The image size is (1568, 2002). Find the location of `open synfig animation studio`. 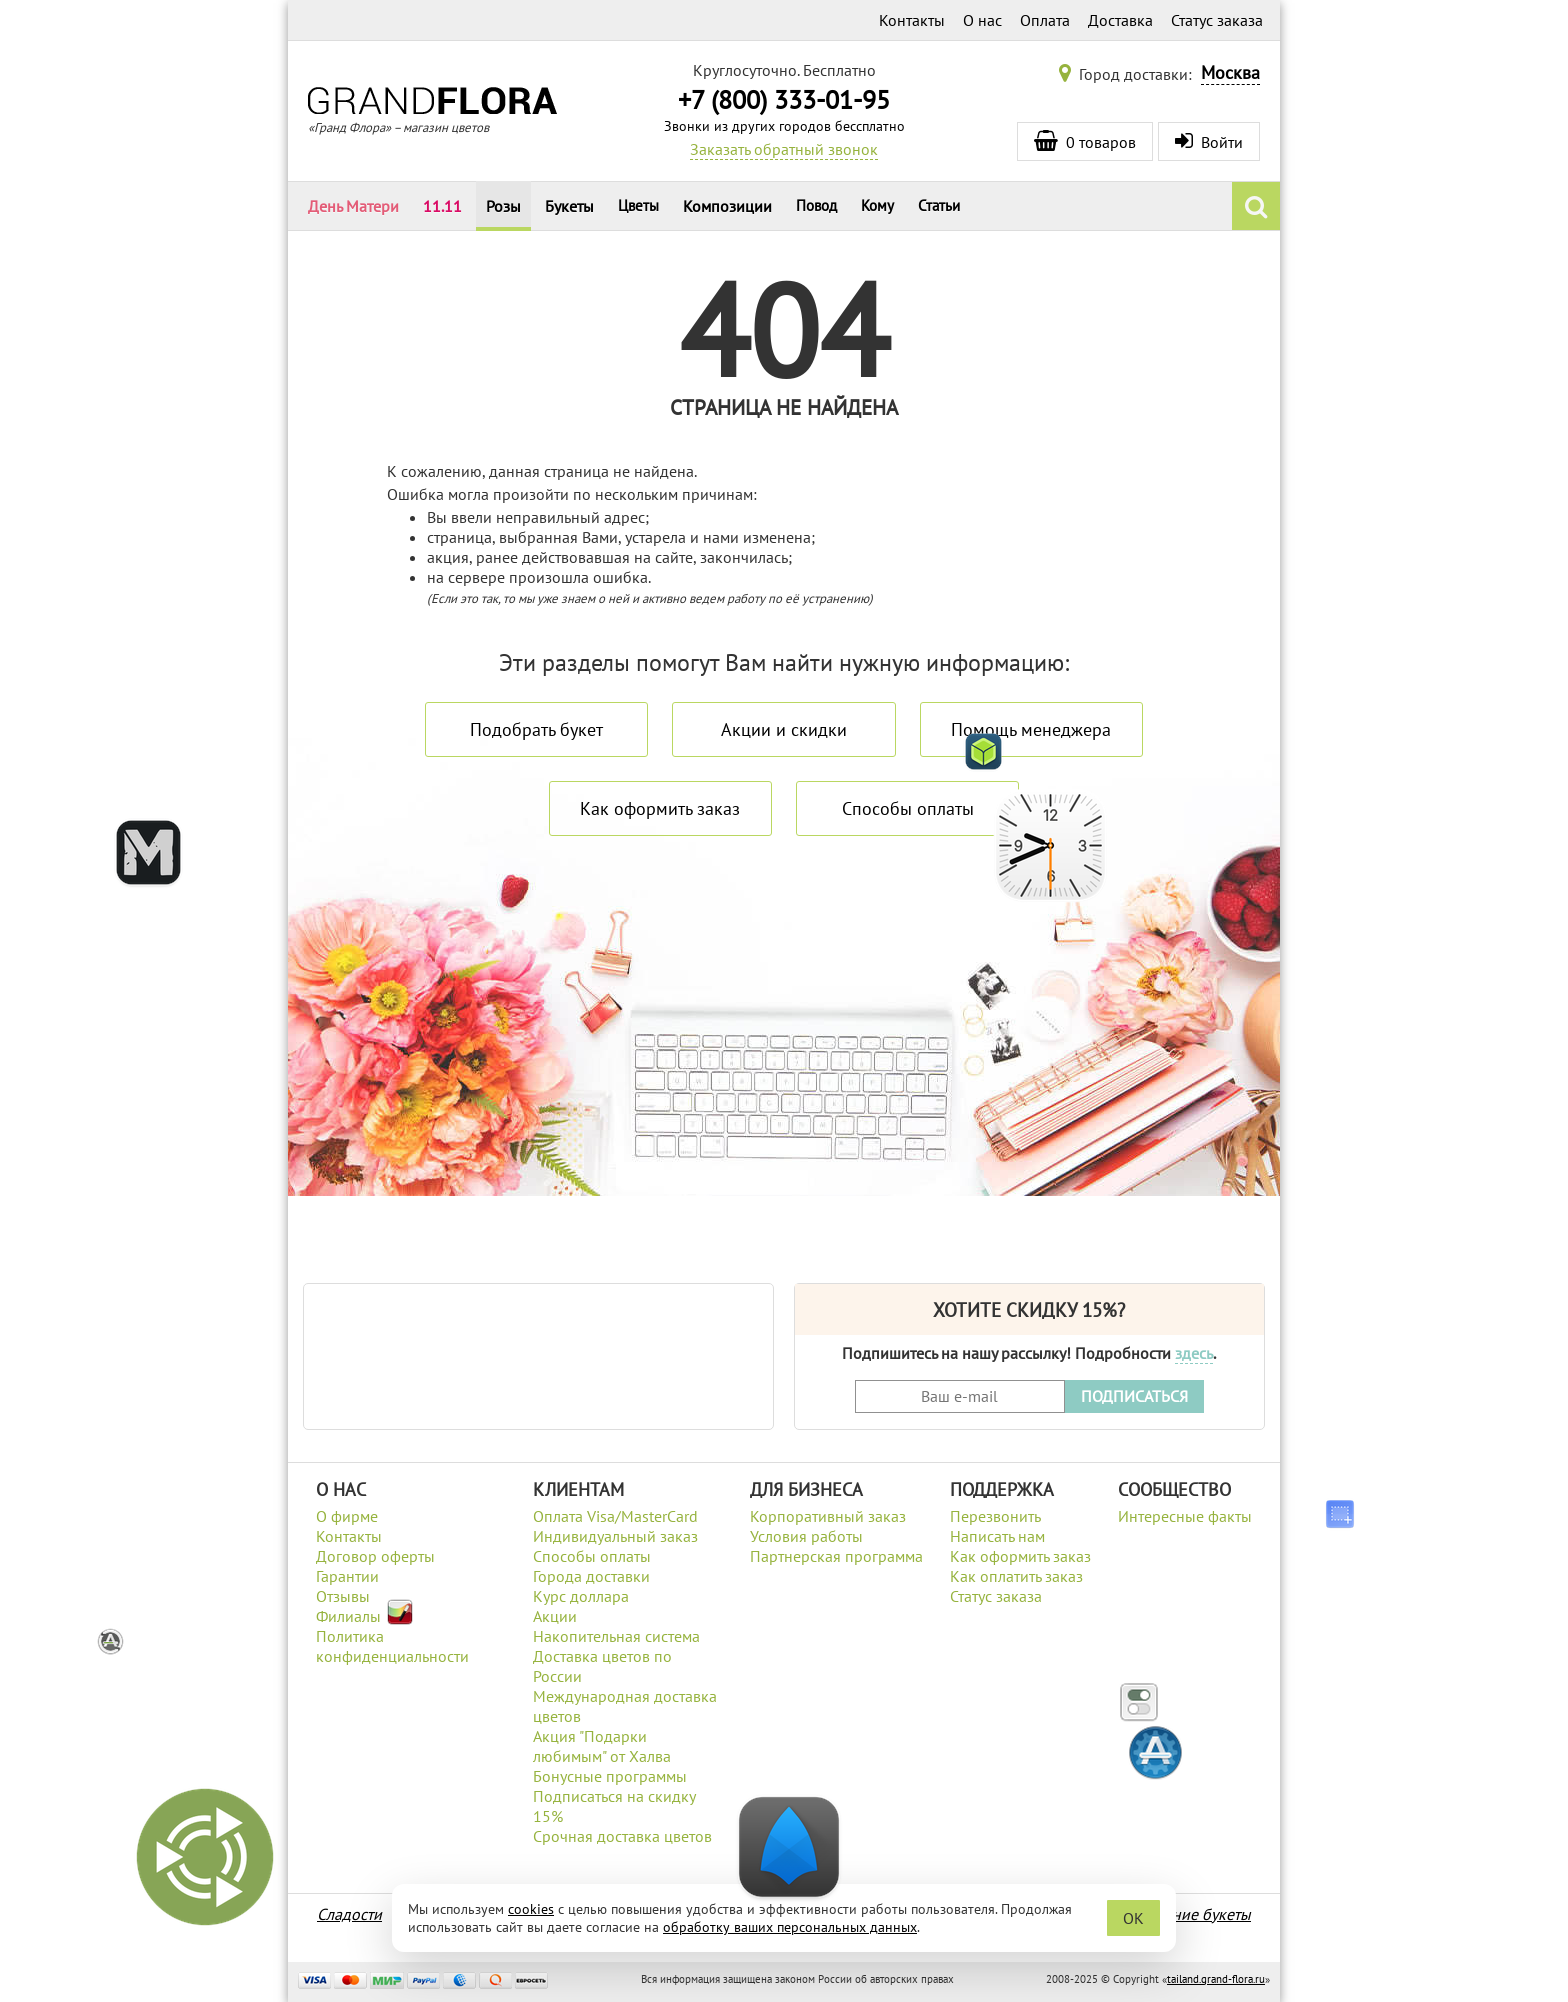

open synfig animation studio is located at coordinates (789, 1847).